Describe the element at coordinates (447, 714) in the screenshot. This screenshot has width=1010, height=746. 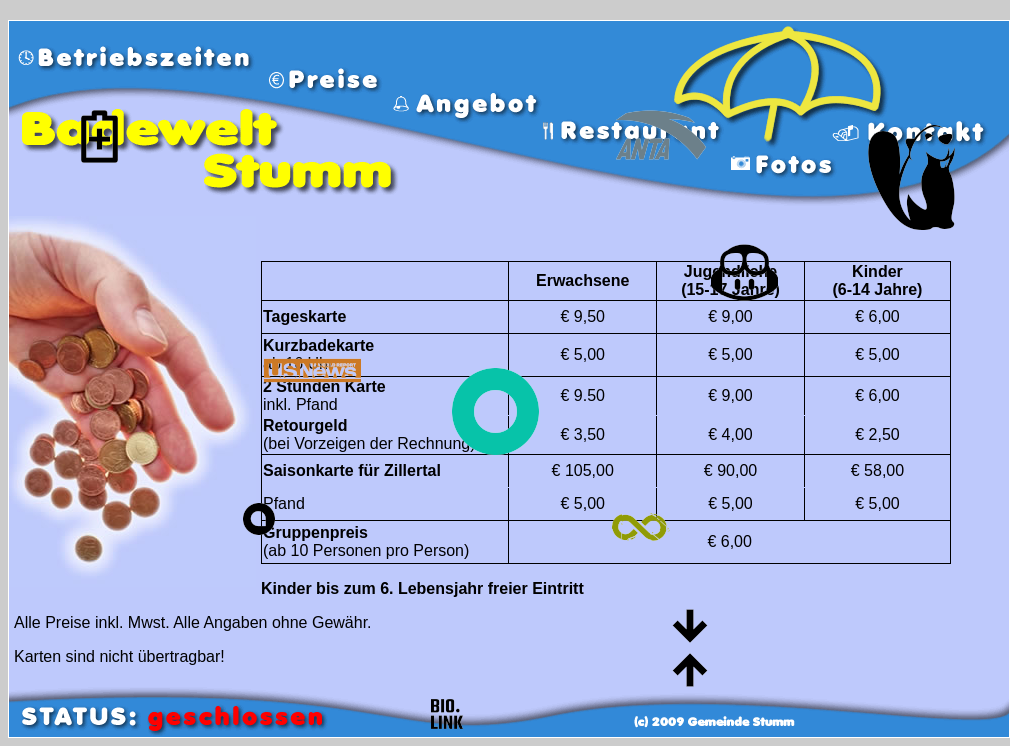
I see `link to biolink profile` at that location.